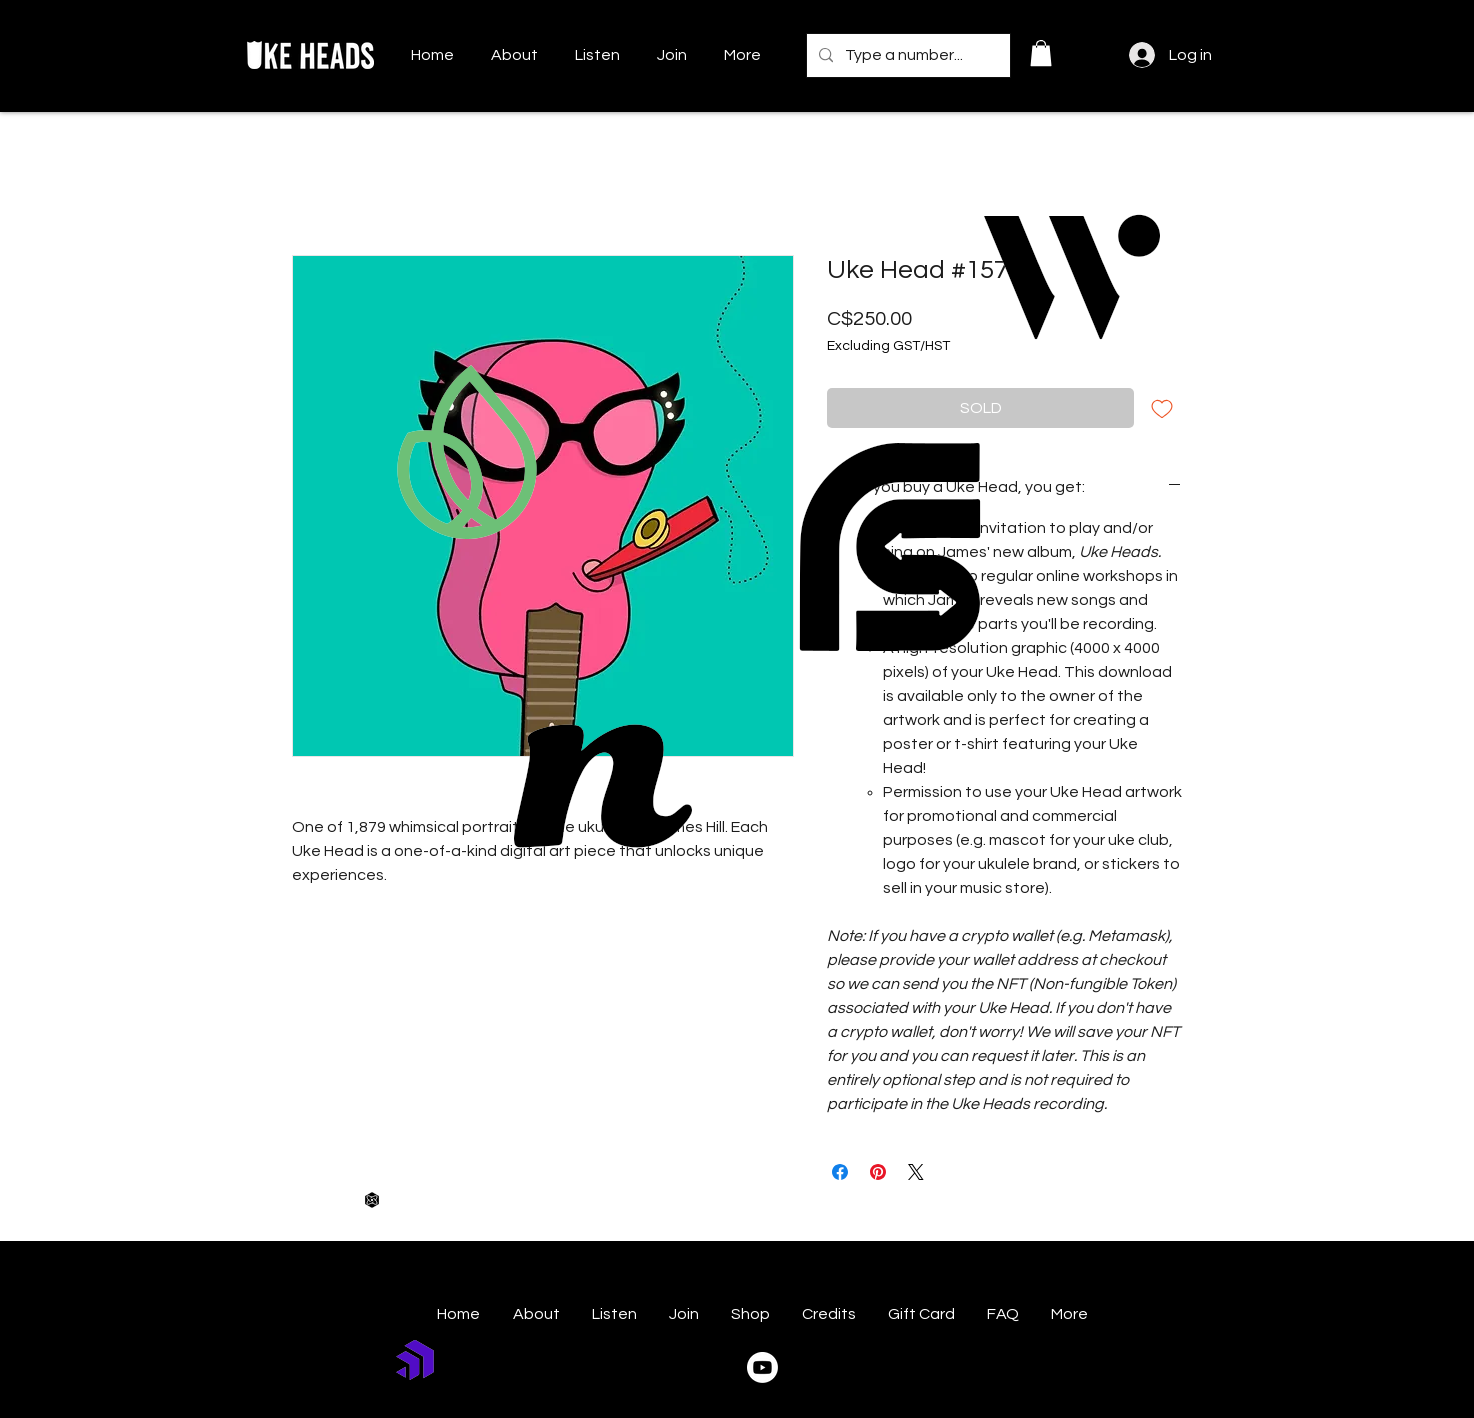  I want to click on access Firebase console or services, so click(467, 452).